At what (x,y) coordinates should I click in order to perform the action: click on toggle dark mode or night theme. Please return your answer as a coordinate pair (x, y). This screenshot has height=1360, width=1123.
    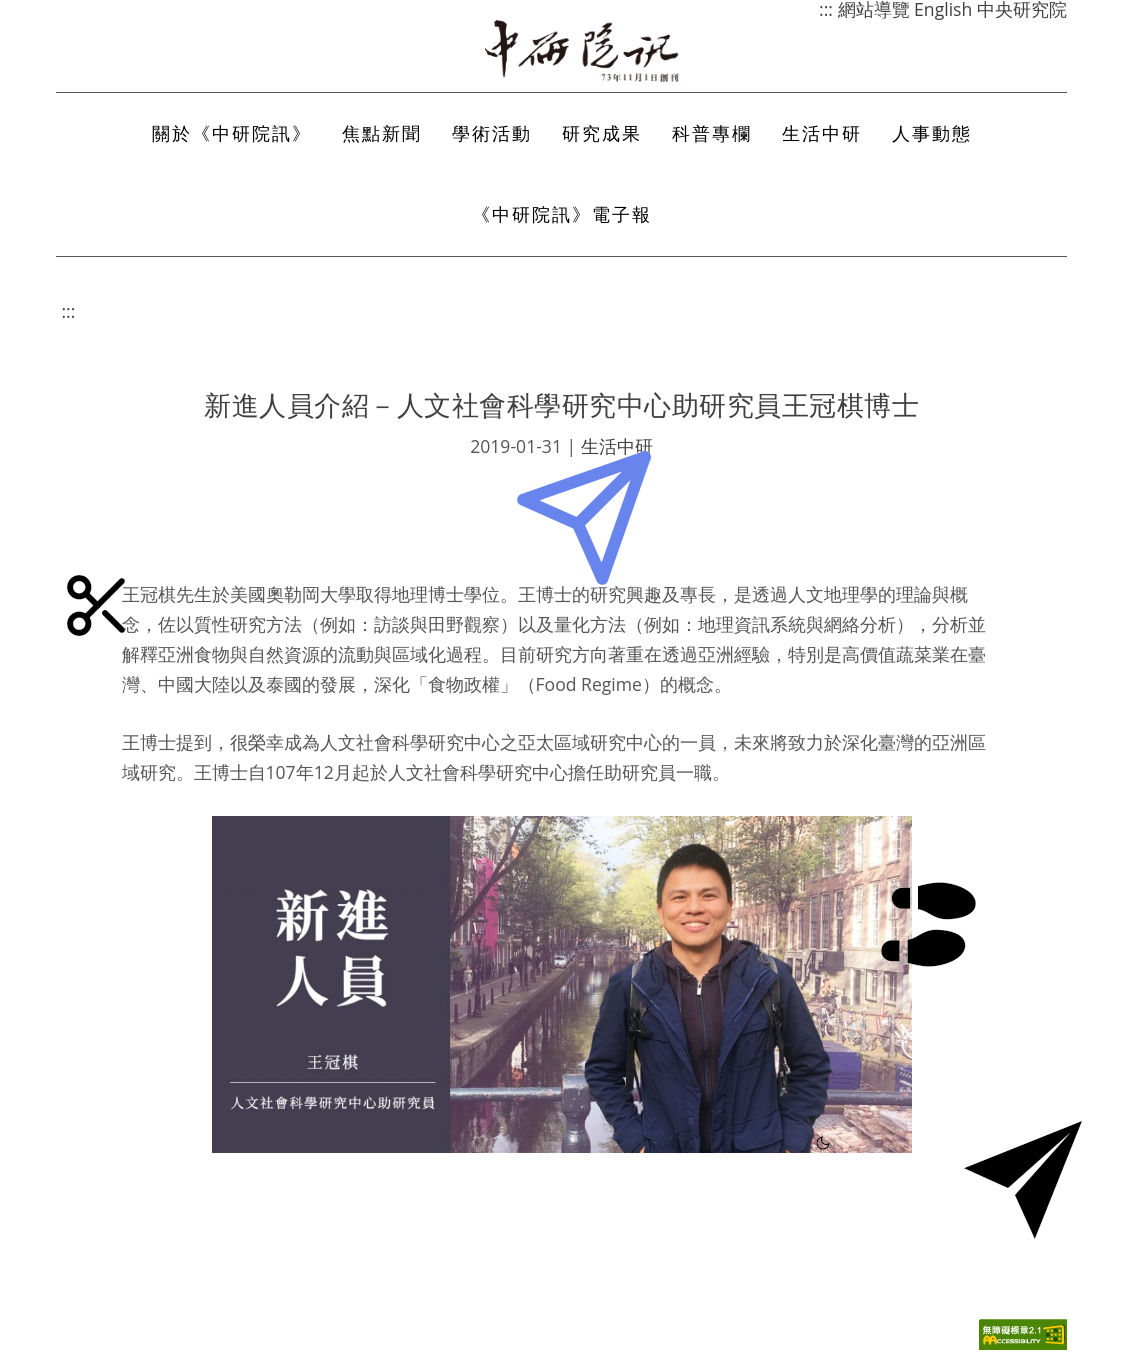
    Looking at the image, I should click on (823, 1143).